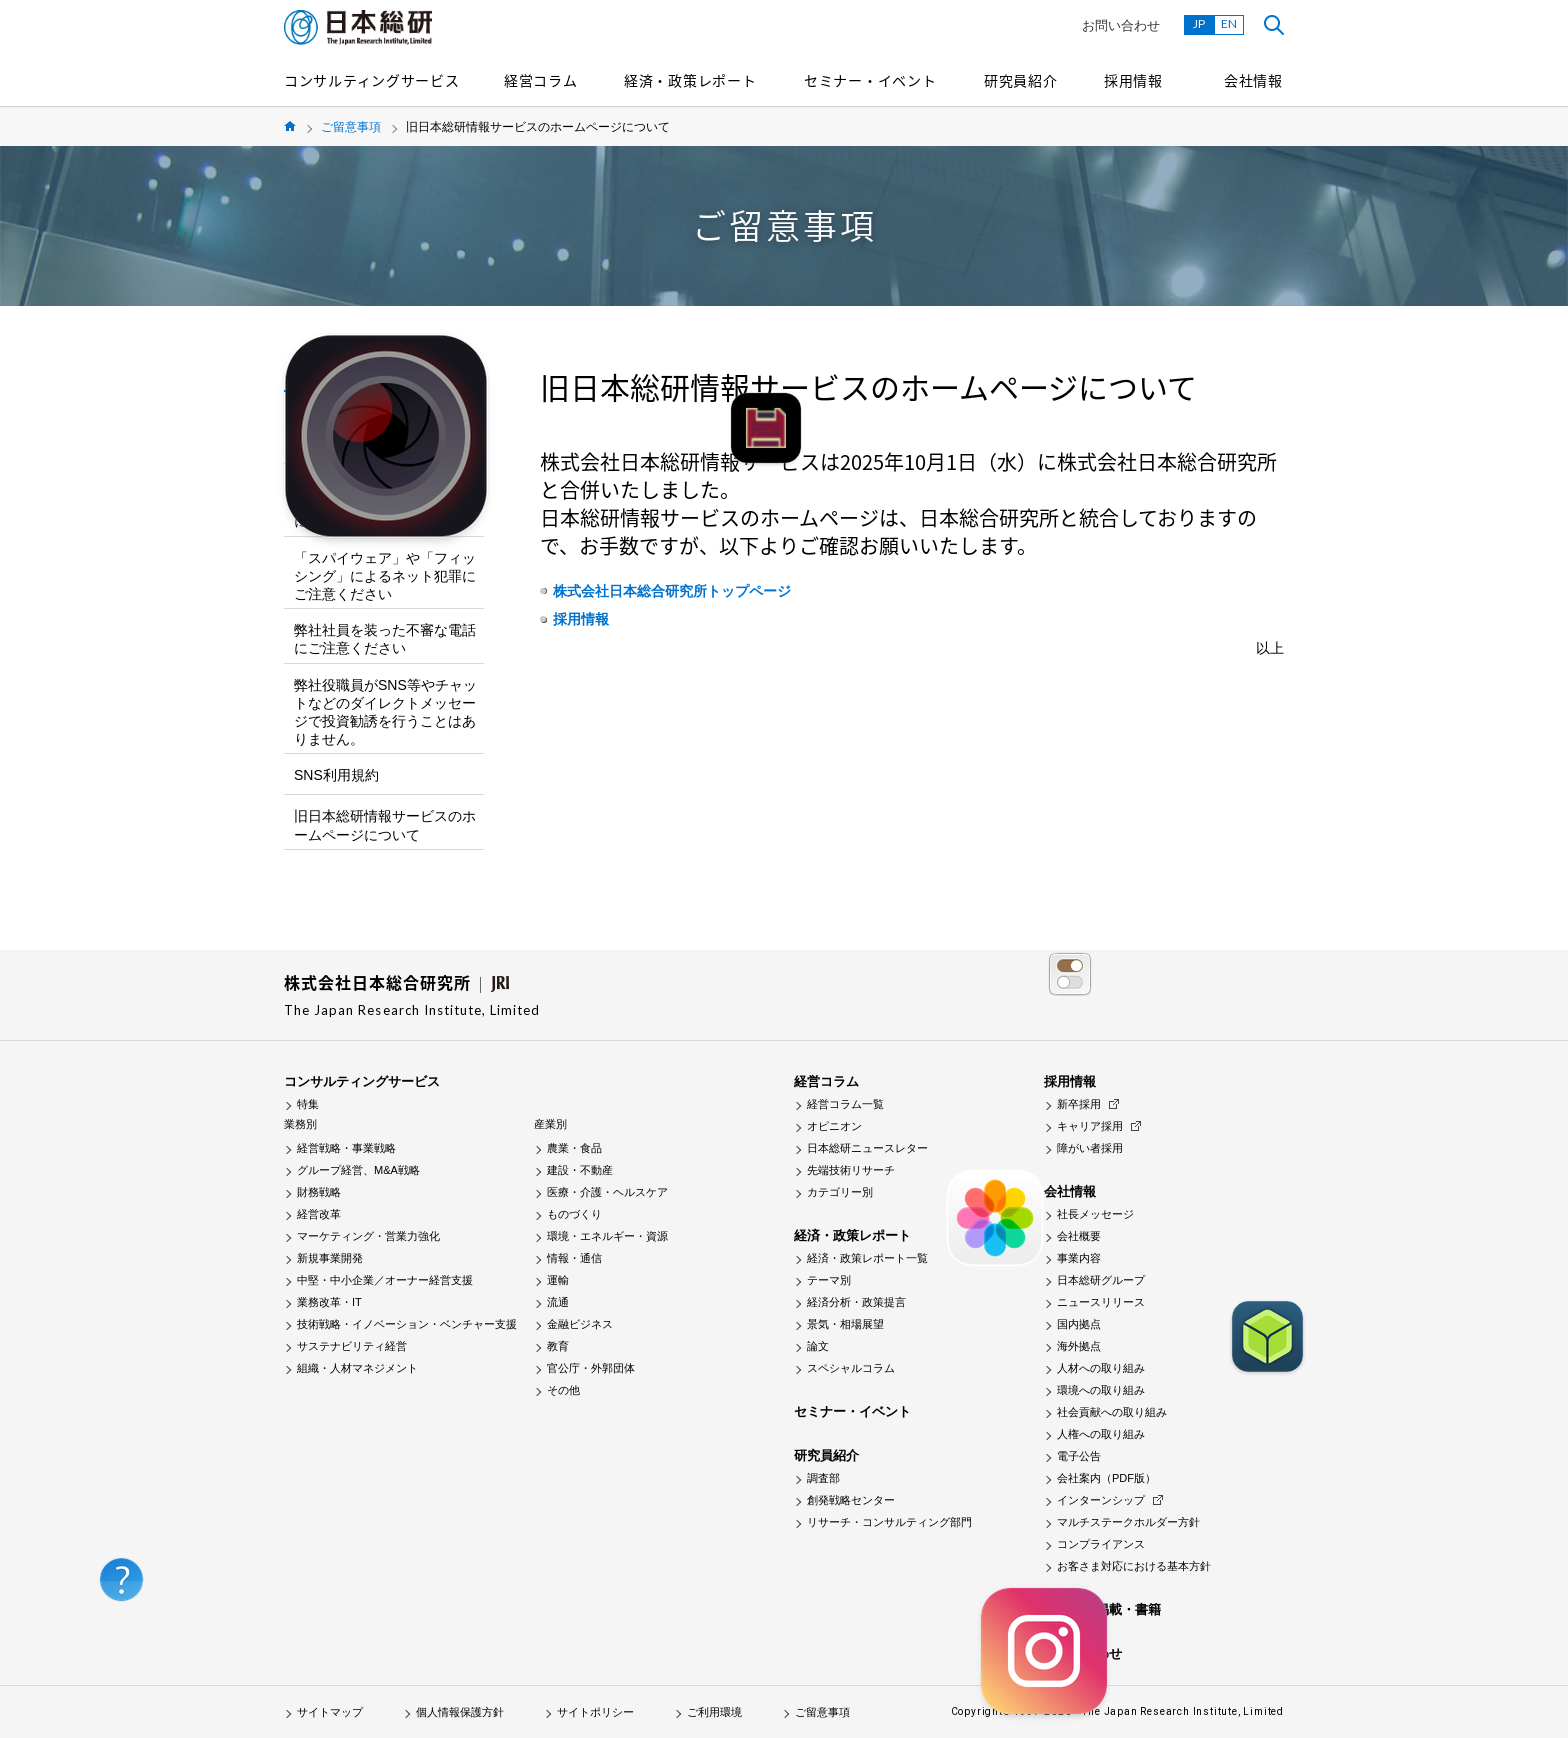 This screenshot has width=1568, height=1738. Describe the element at coordinates (121, 1579) in the screenshot. I see `open the help center or documentation` at that location.